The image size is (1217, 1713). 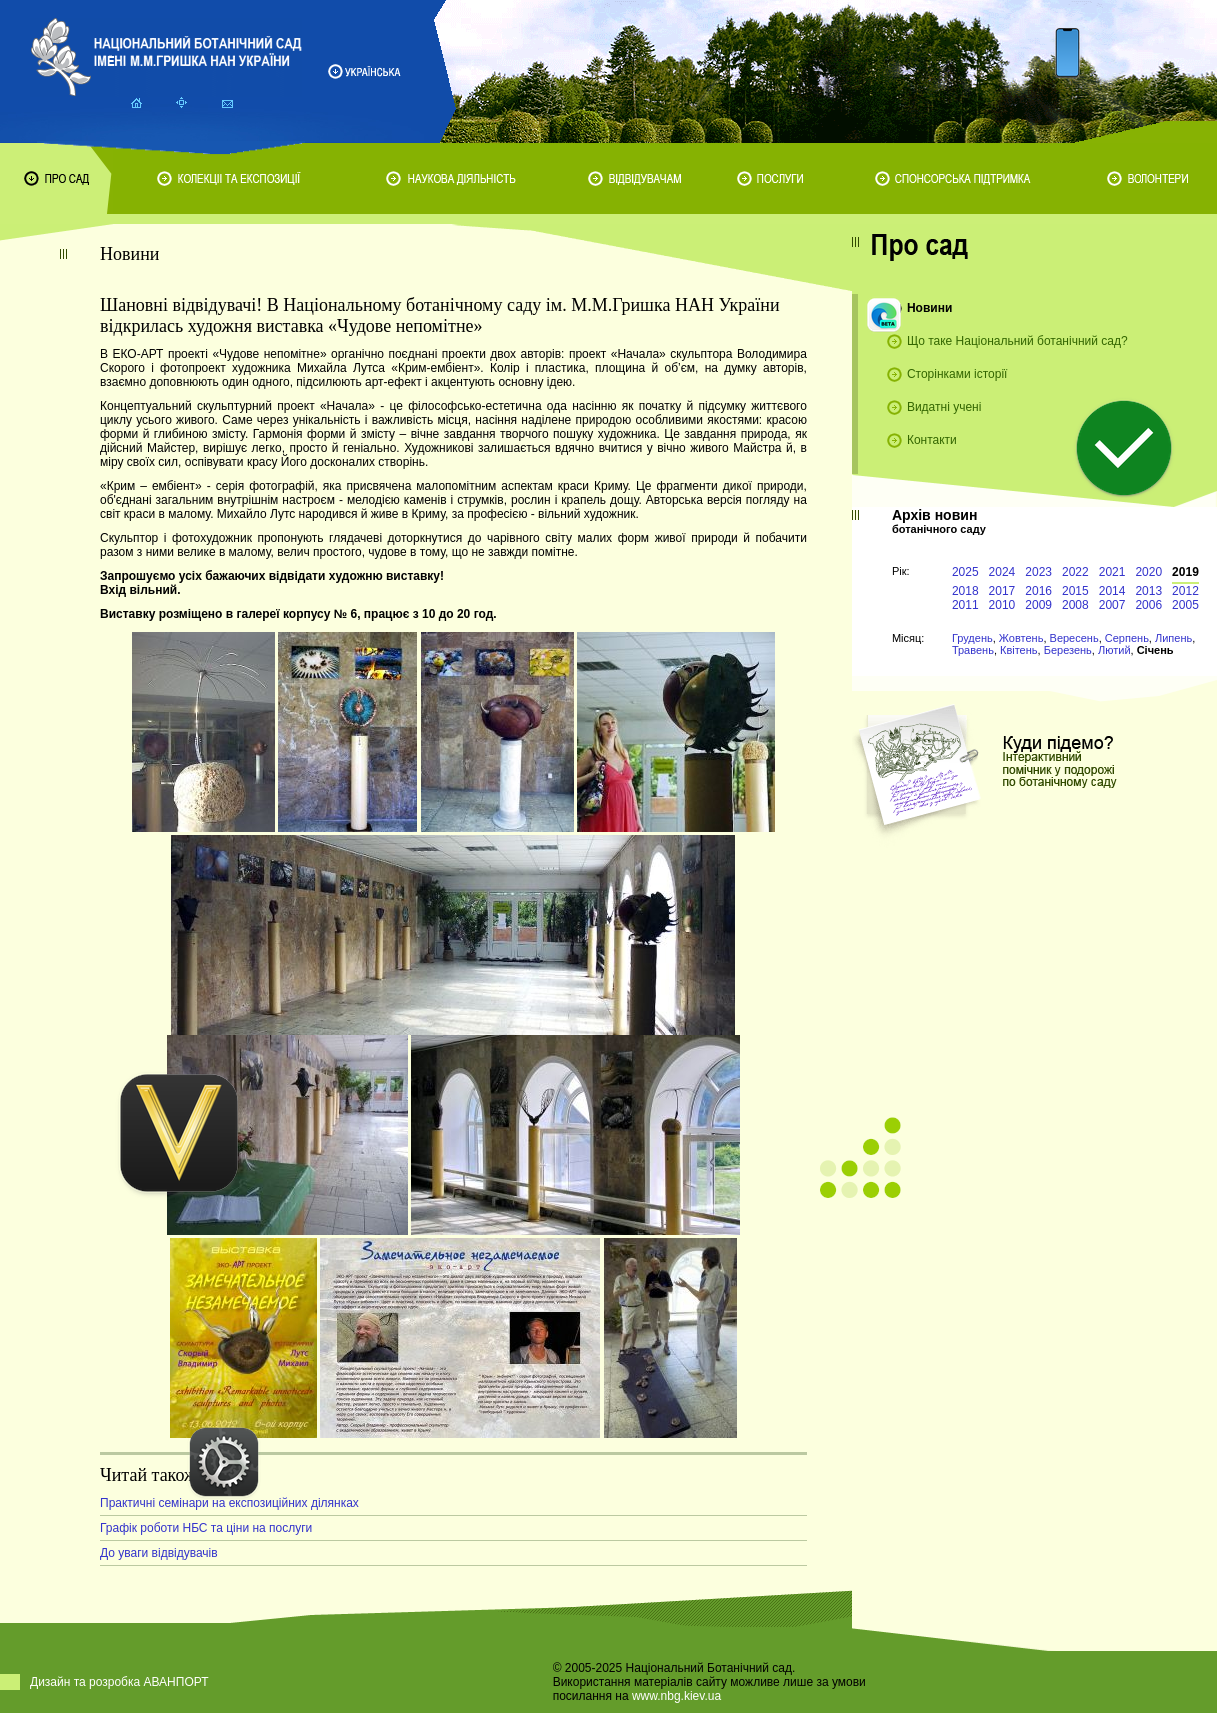 What do you see at coordinates (224, 1462) in the screenshot?
I see `default application icon placeholder` at bounding box center [224, 1462].